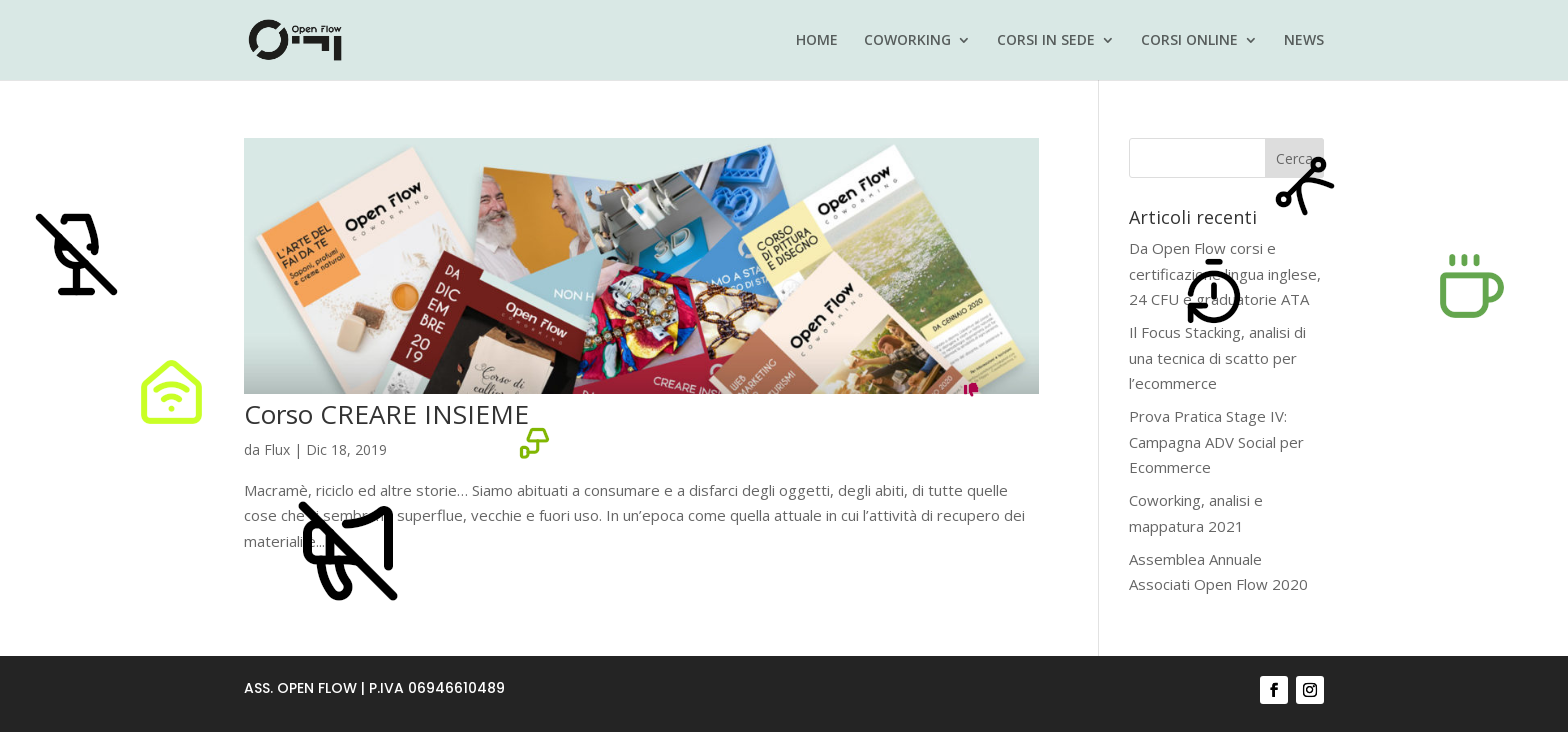  Describe the element at coordinates (1214, 291) in the screenshot. I see `reset the timer to its starting value` at that location.